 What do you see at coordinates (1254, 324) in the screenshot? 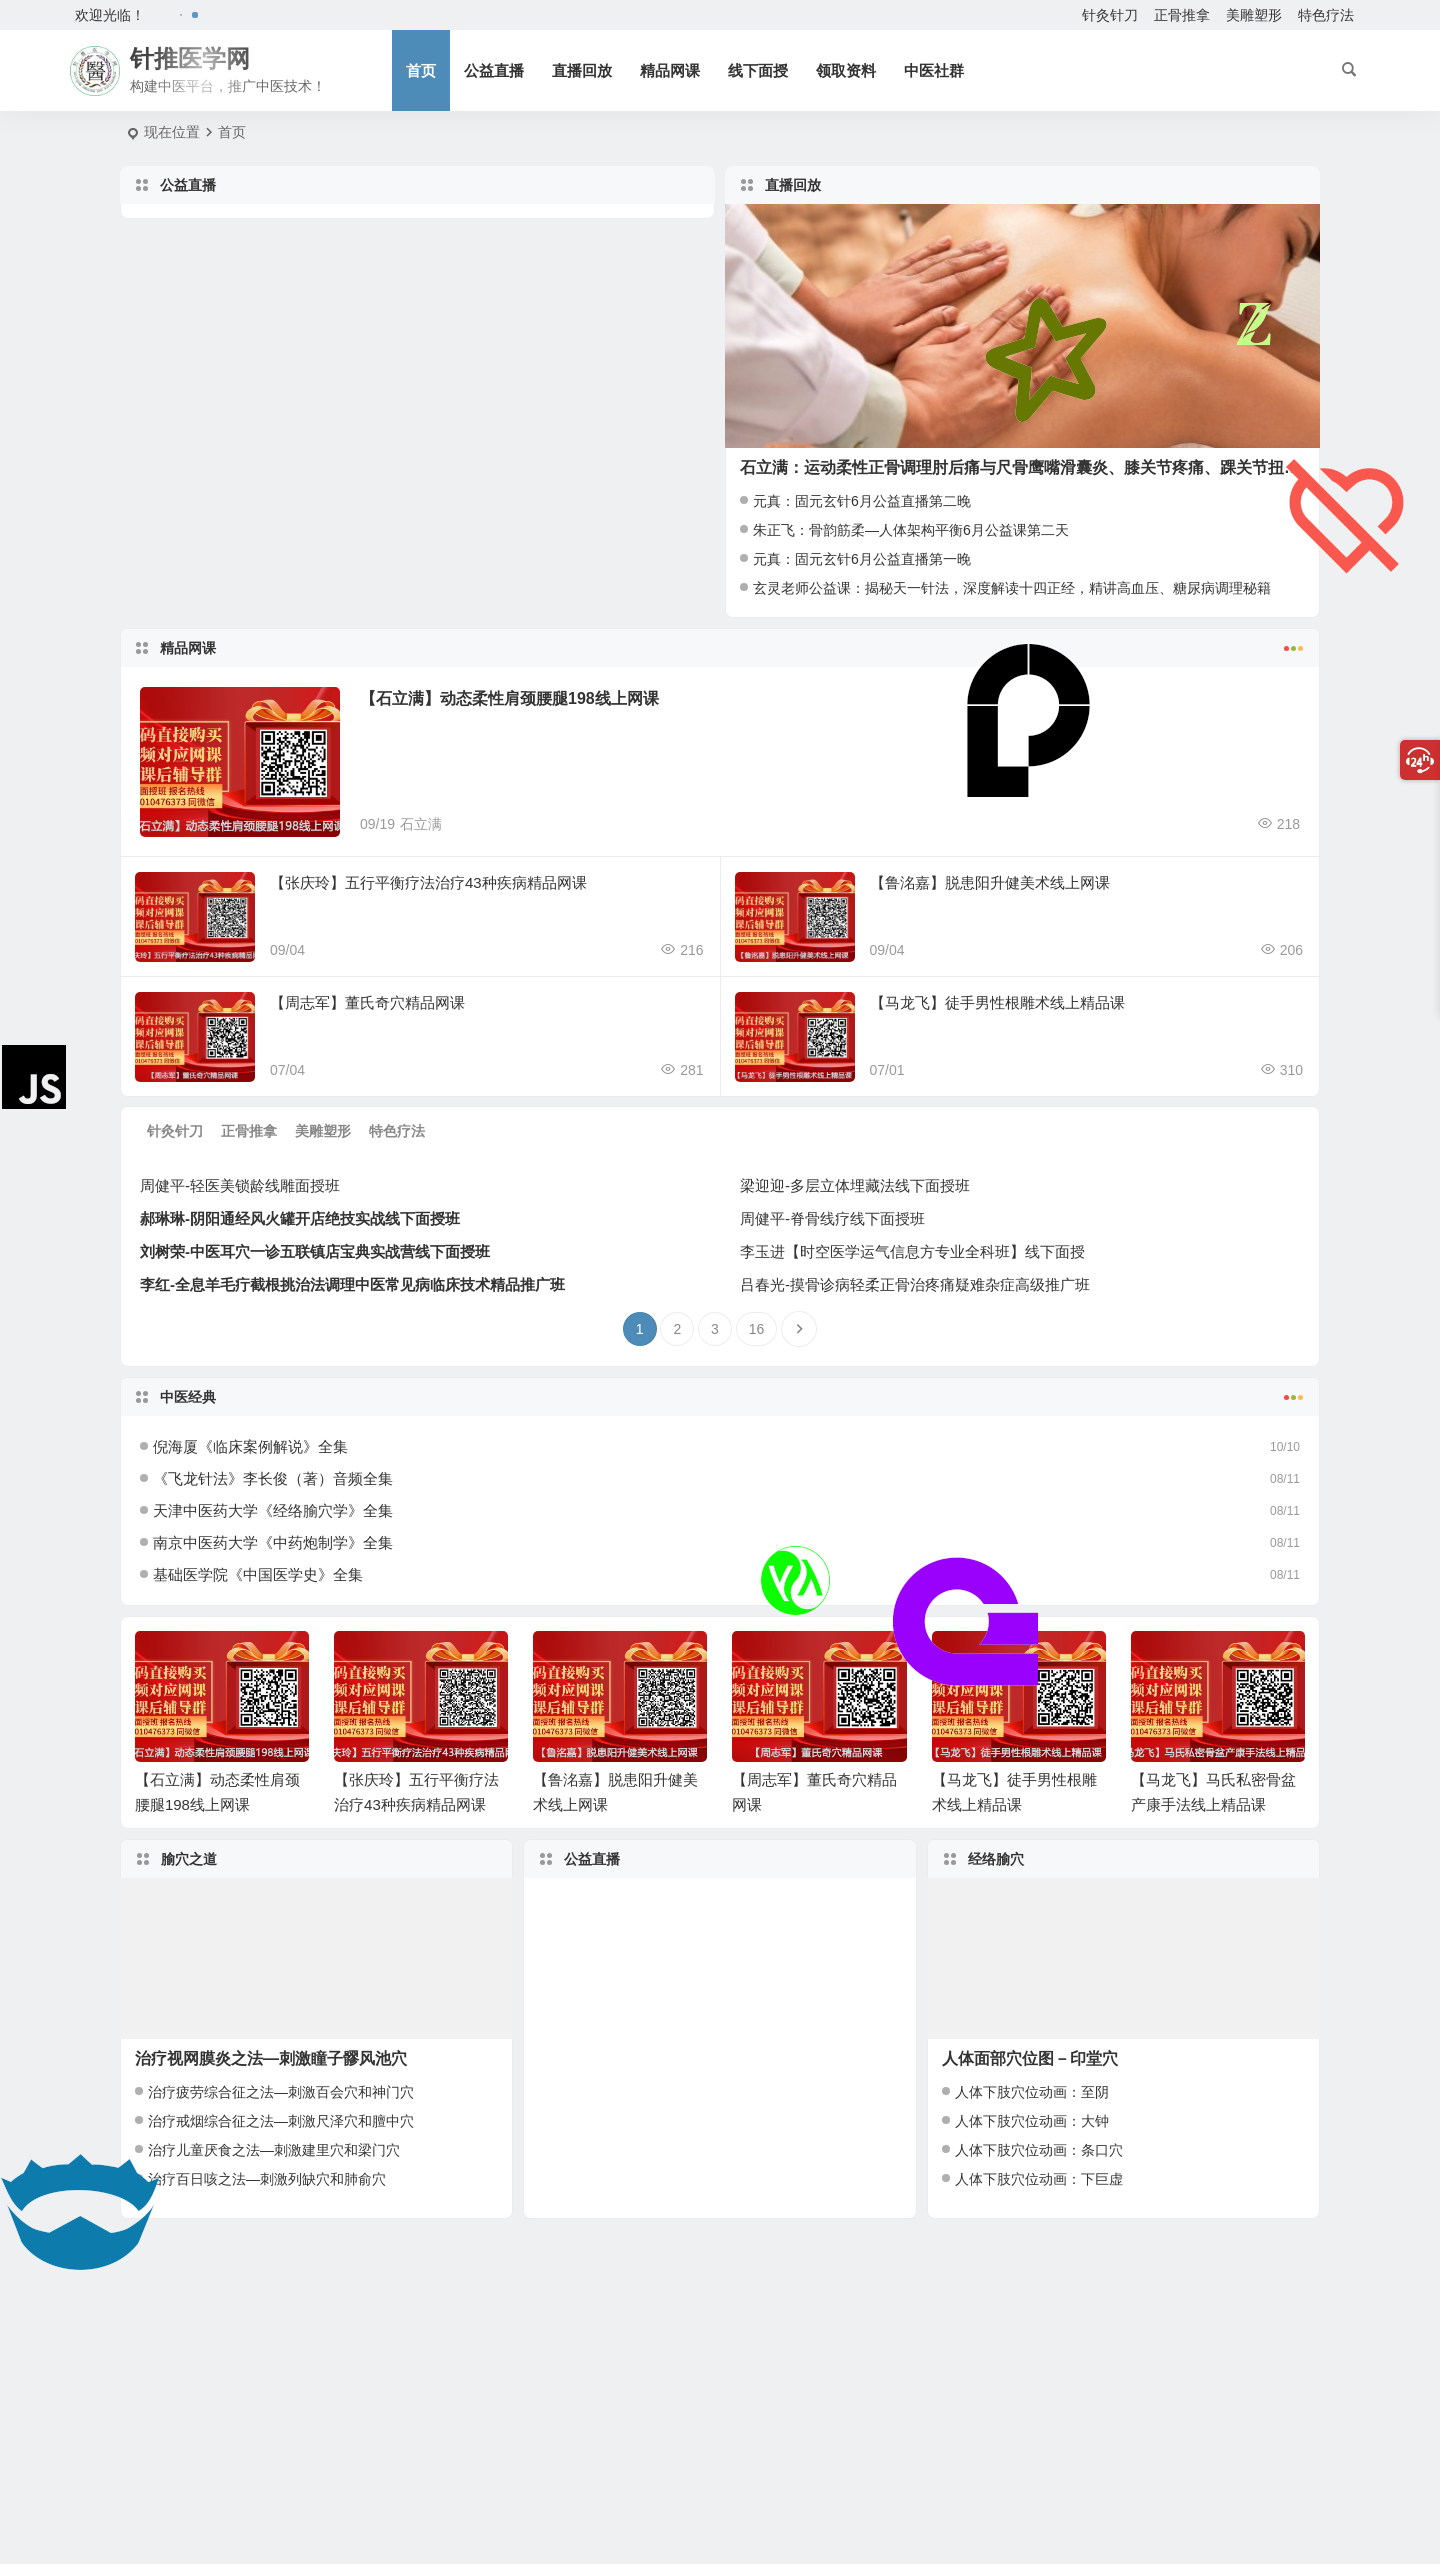
I see `open the Zola website or app` at bounding box center [1254, 324].